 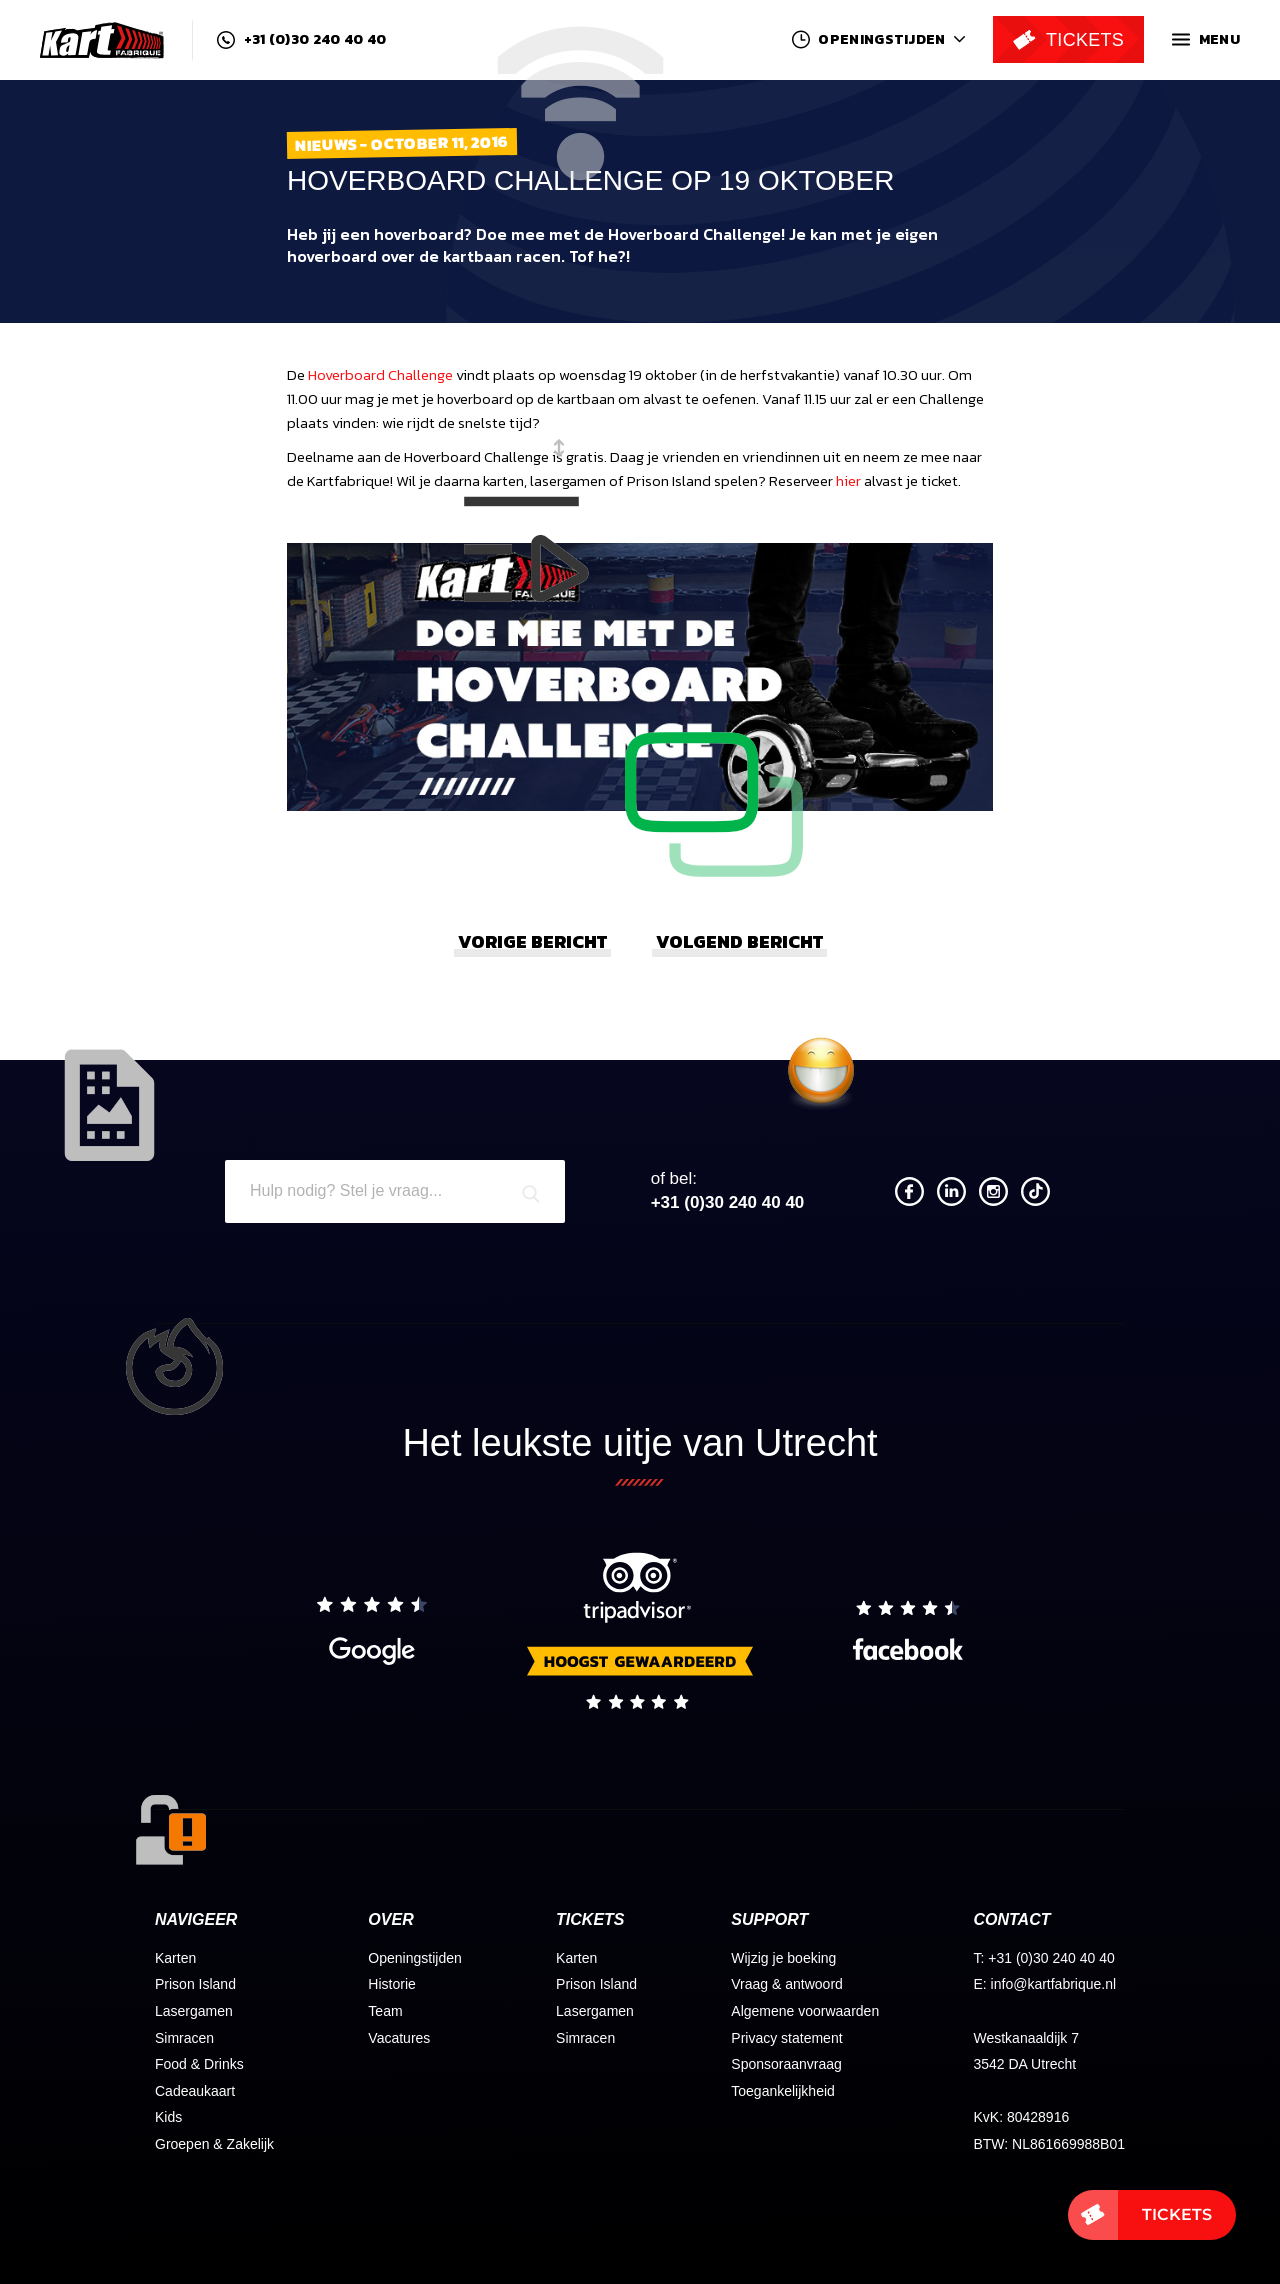 What do you see at coordinates (559, 448) in the screenshot?
I see `flip object vertically` at bounding box center [559, 448].